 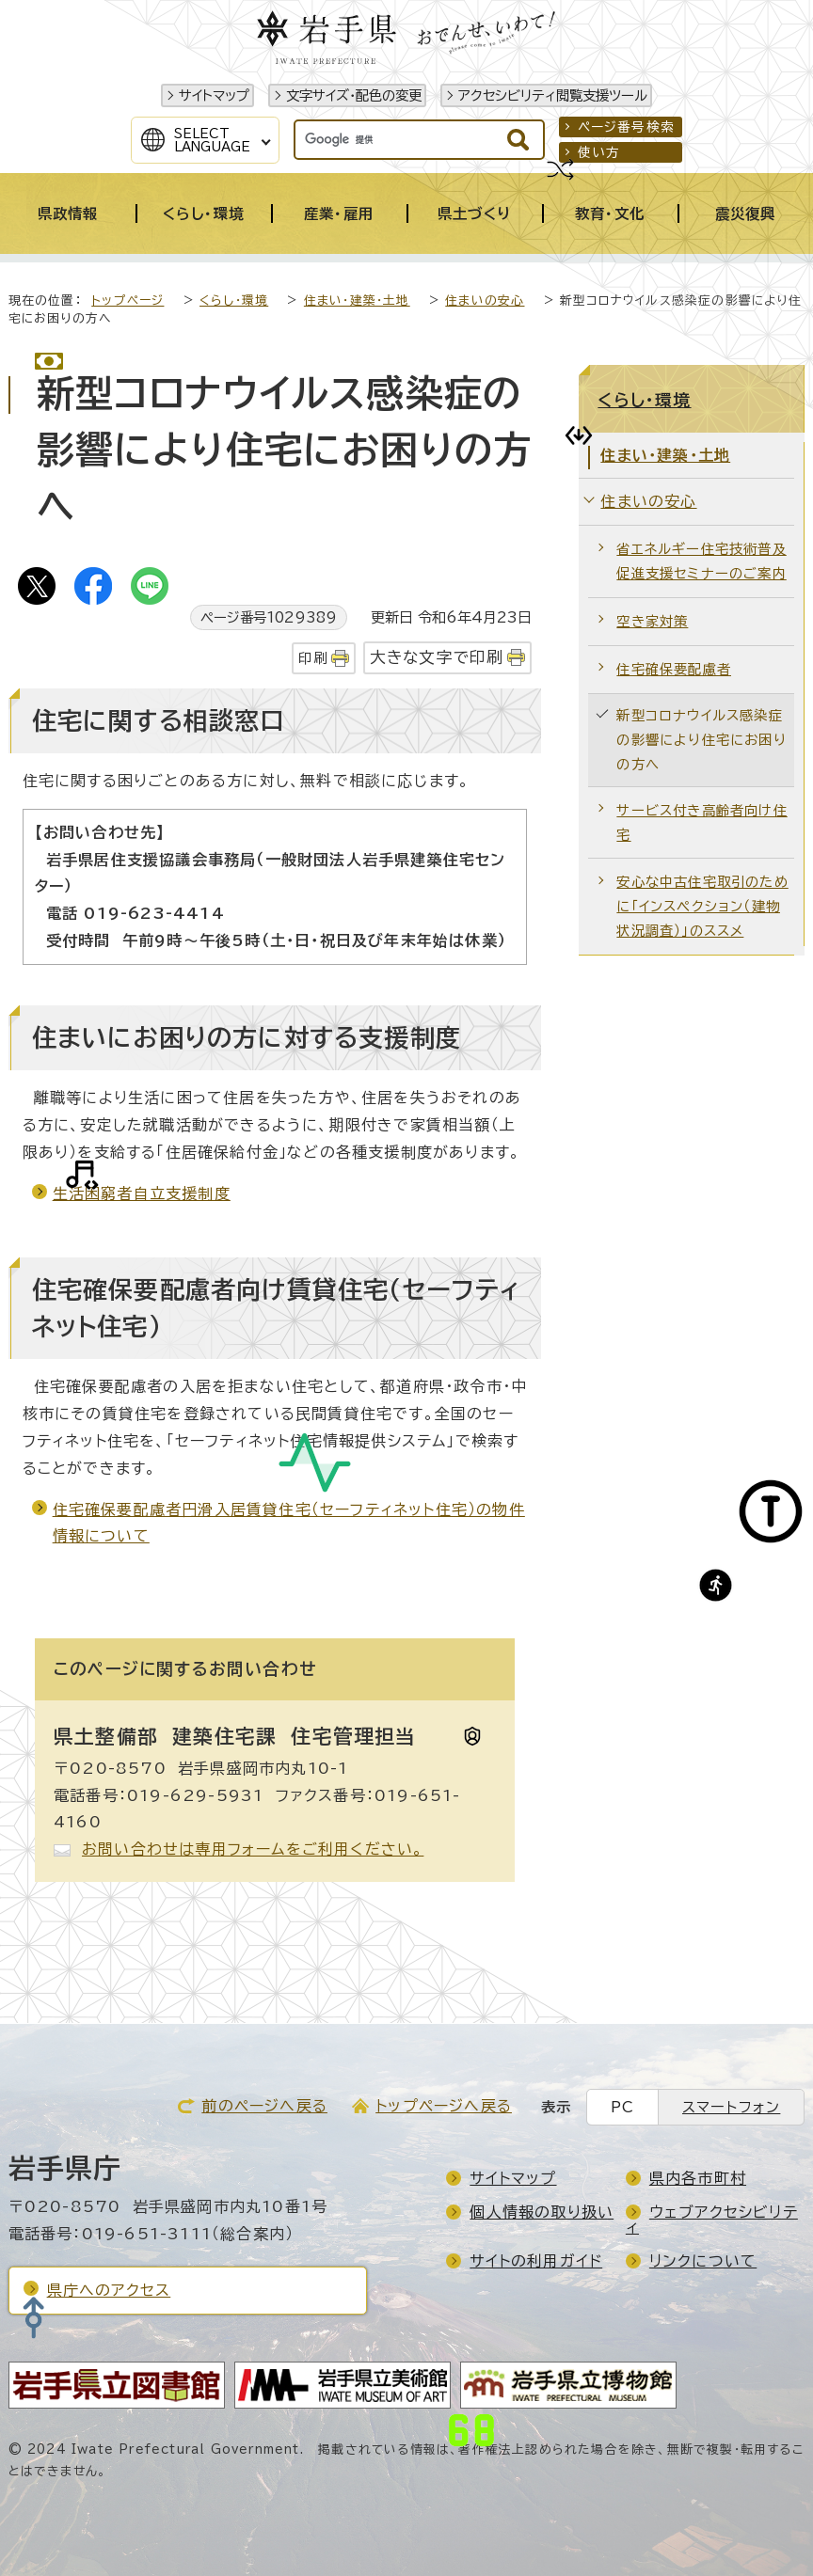 What do you see at coordinates (715, 1585) in the screenshot?
I see `start running or jogging activity` at bounding box center [715, 1585].